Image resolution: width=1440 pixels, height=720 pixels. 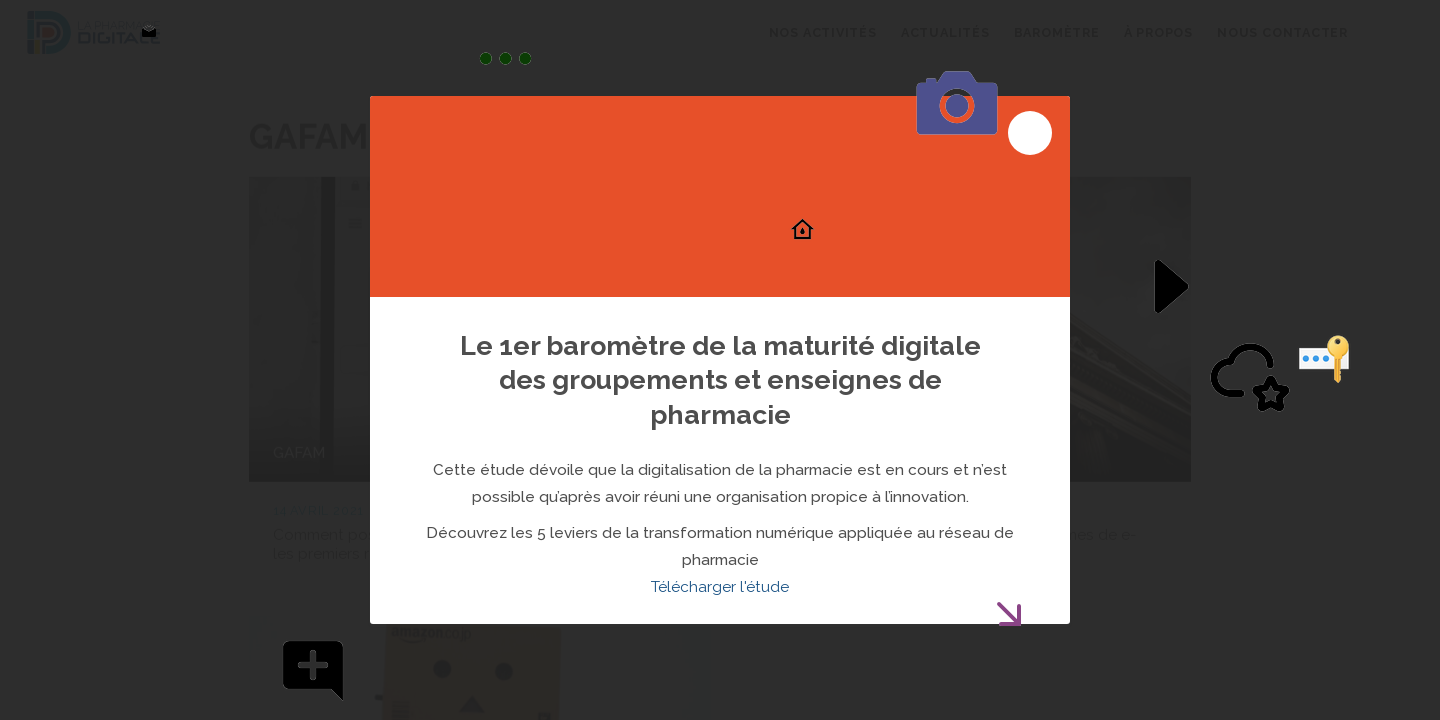 I want to click on indicates water damage or flooding in a home, so click(x=802, y=229).